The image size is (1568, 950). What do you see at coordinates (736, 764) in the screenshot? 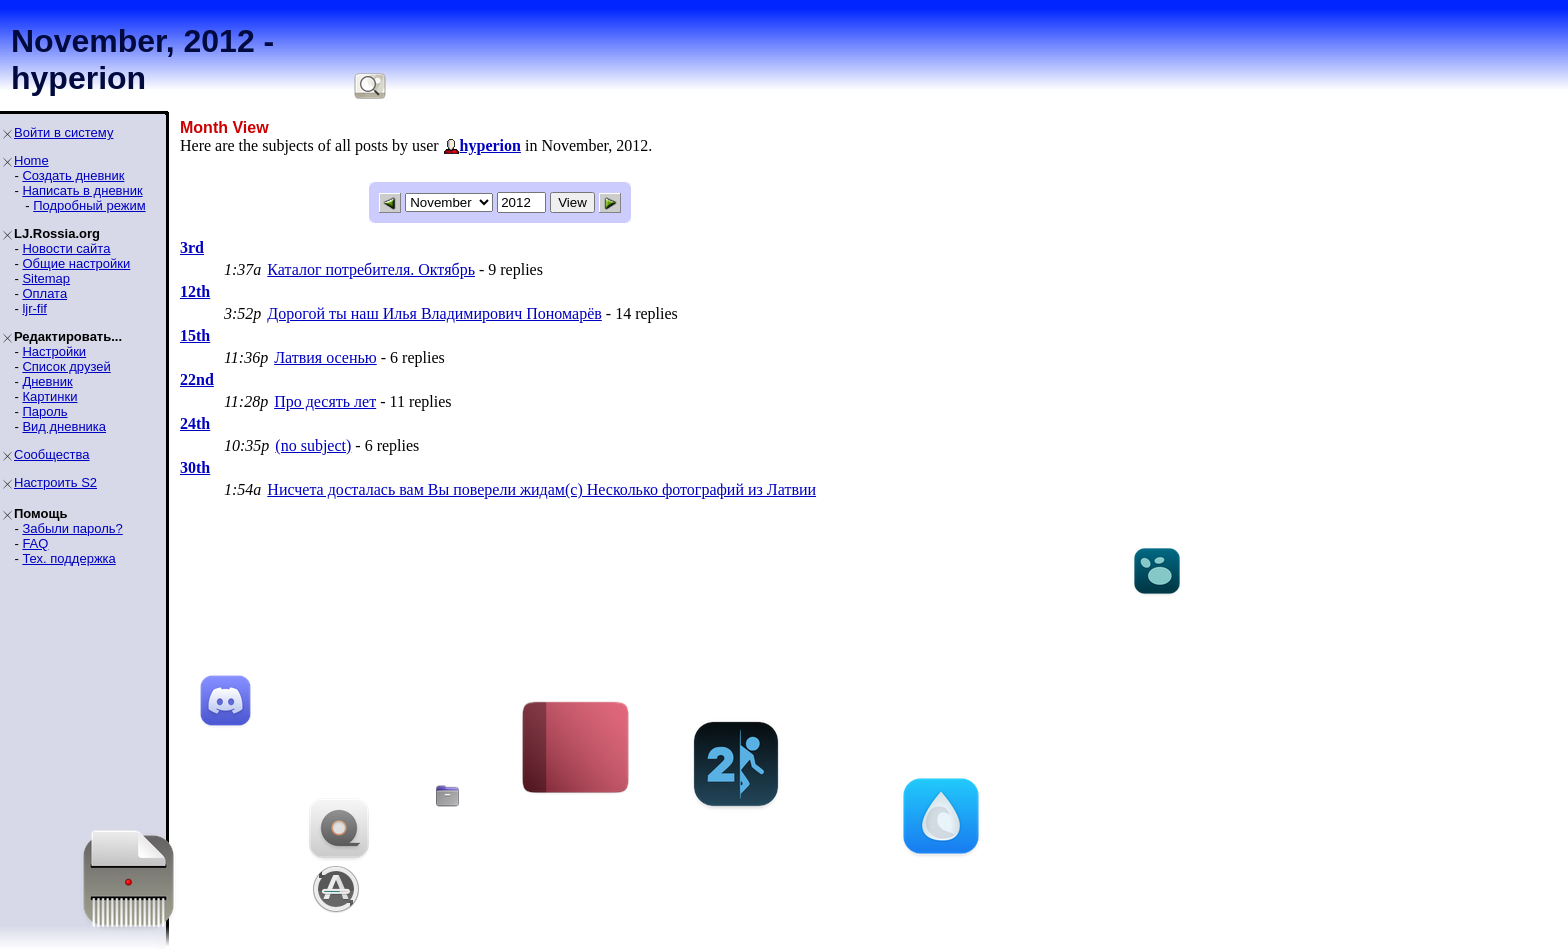
I see `launch portal 2 game` at bounding box center [736, 764].